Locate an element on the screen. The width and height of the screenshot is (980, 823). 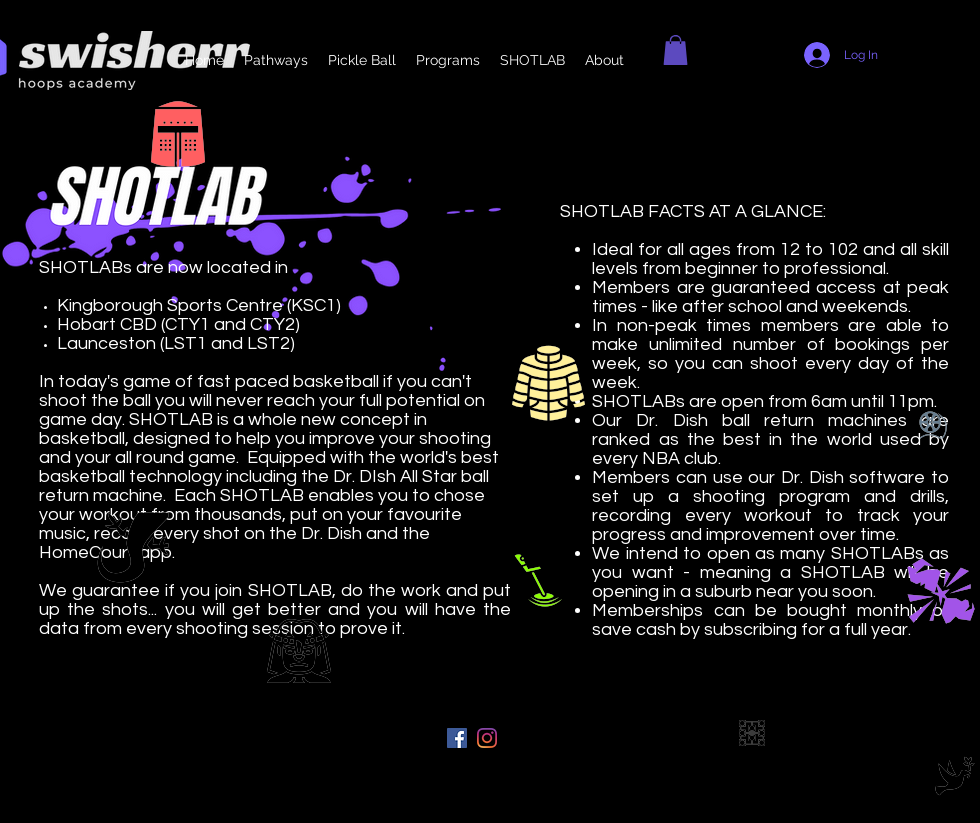
select knight or heavy armor class is located at coordinates (178, 135).